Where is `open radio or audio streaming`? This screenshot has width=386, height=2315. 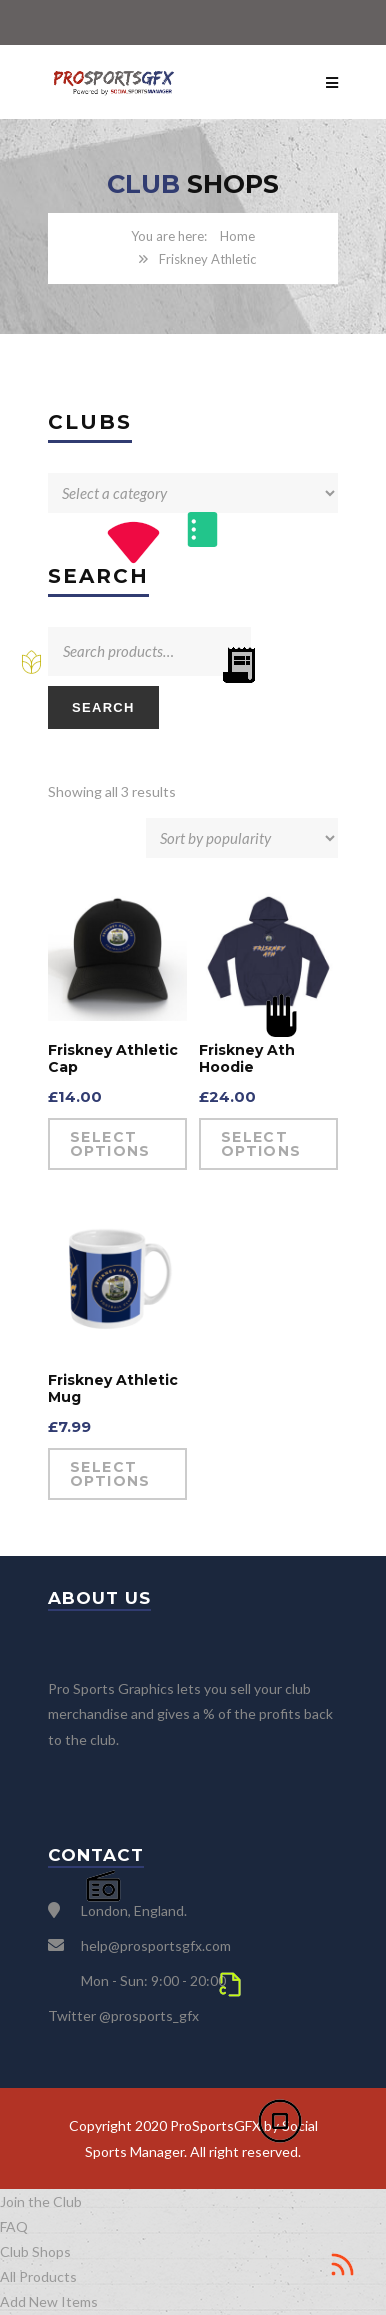 open radio or audio streaming is located at coordinates (103, 1888).